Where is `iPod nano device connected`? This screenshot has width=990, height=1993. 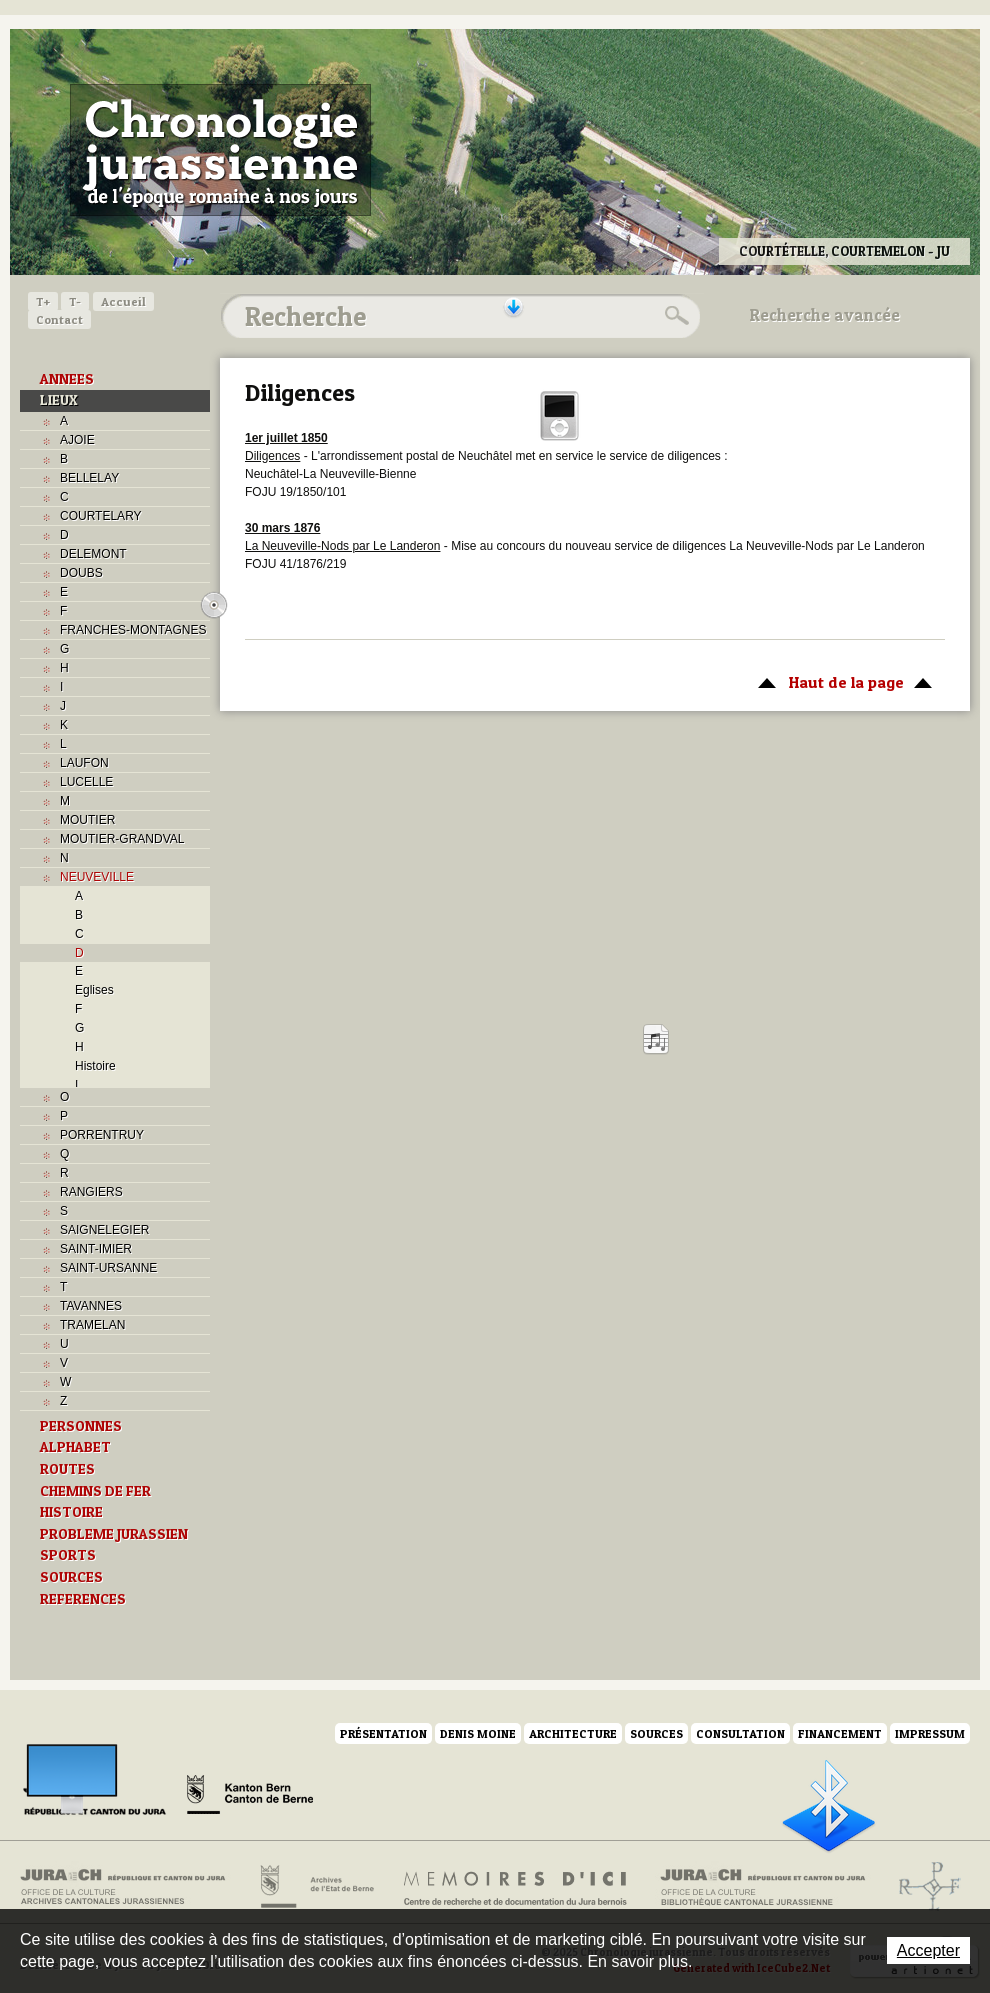 iPod nano device connected is located at coordinates (559, 404).